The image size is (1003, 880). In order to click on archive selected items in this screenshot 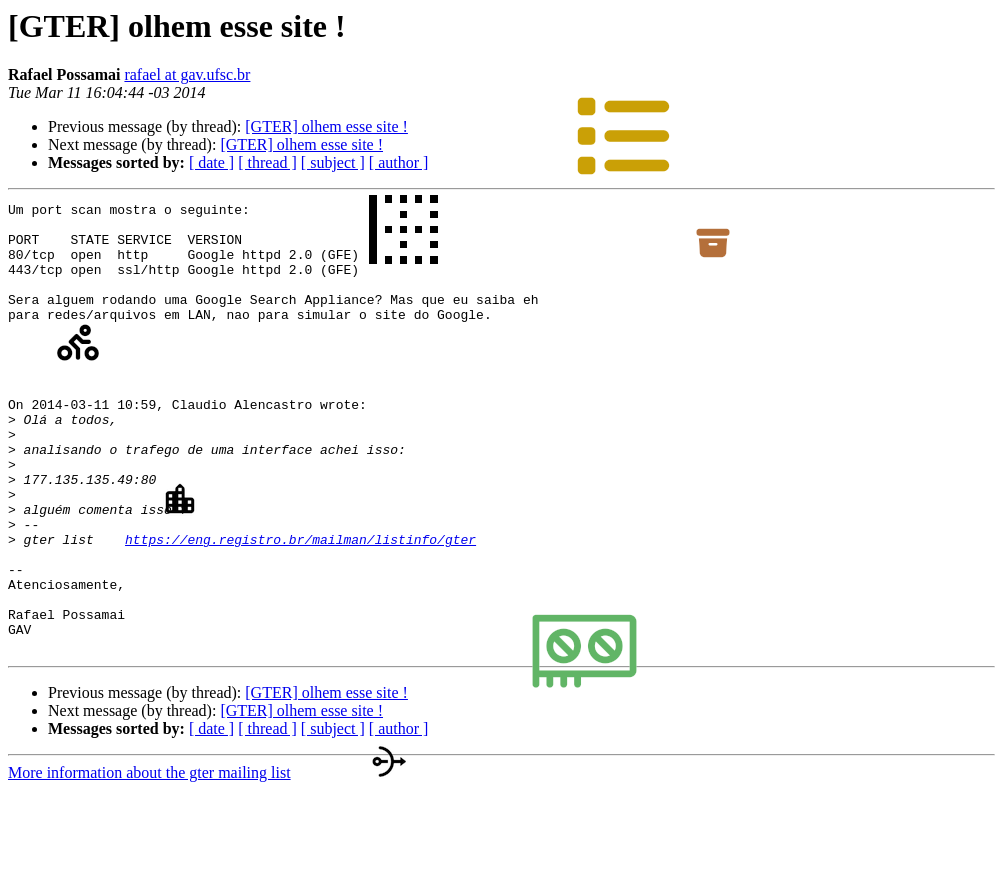, I will do `click(713, 243)`.